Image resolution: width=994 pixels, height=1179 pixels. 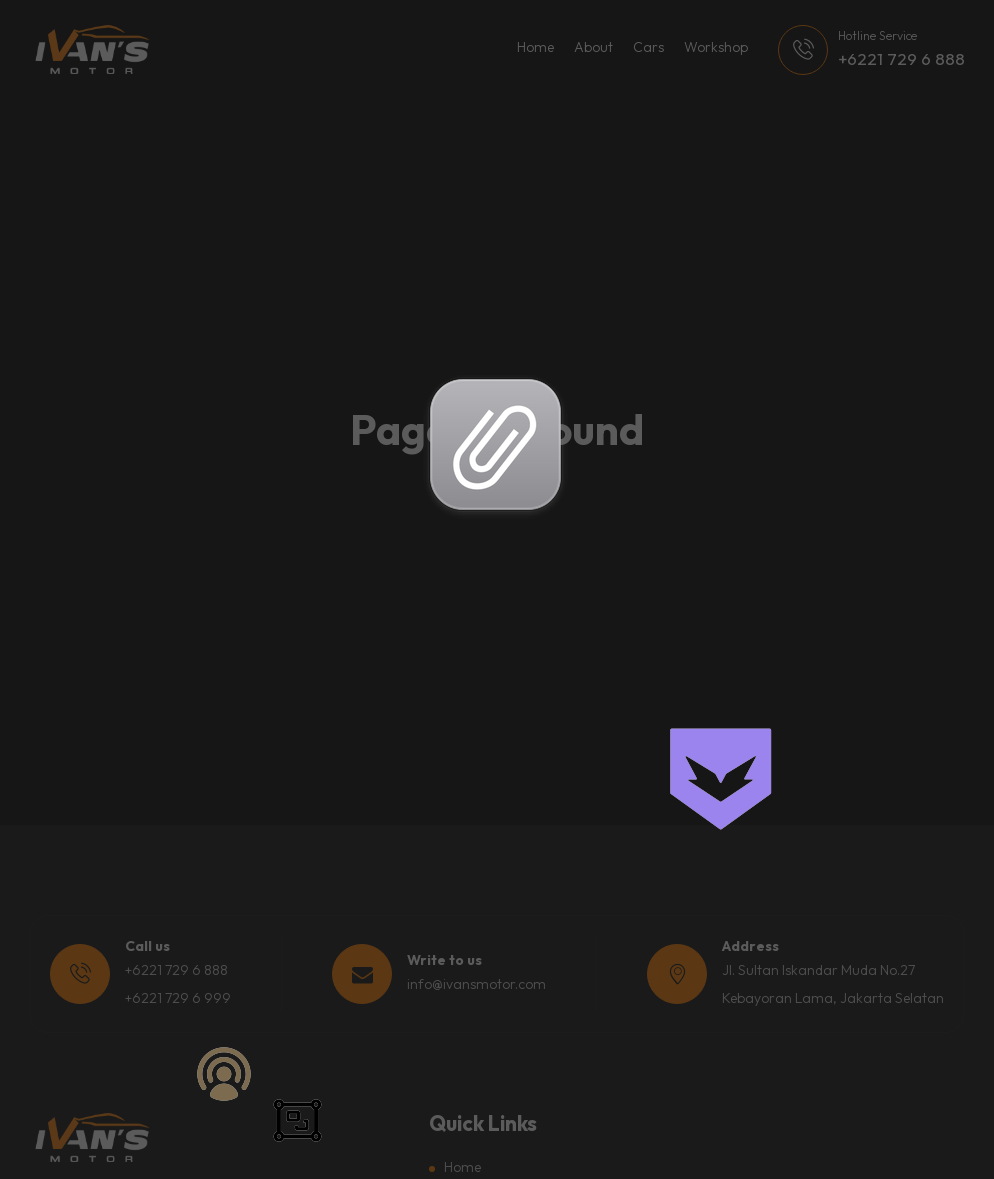 I want to click on open office or productivity applications, so click(x=495, y=444).